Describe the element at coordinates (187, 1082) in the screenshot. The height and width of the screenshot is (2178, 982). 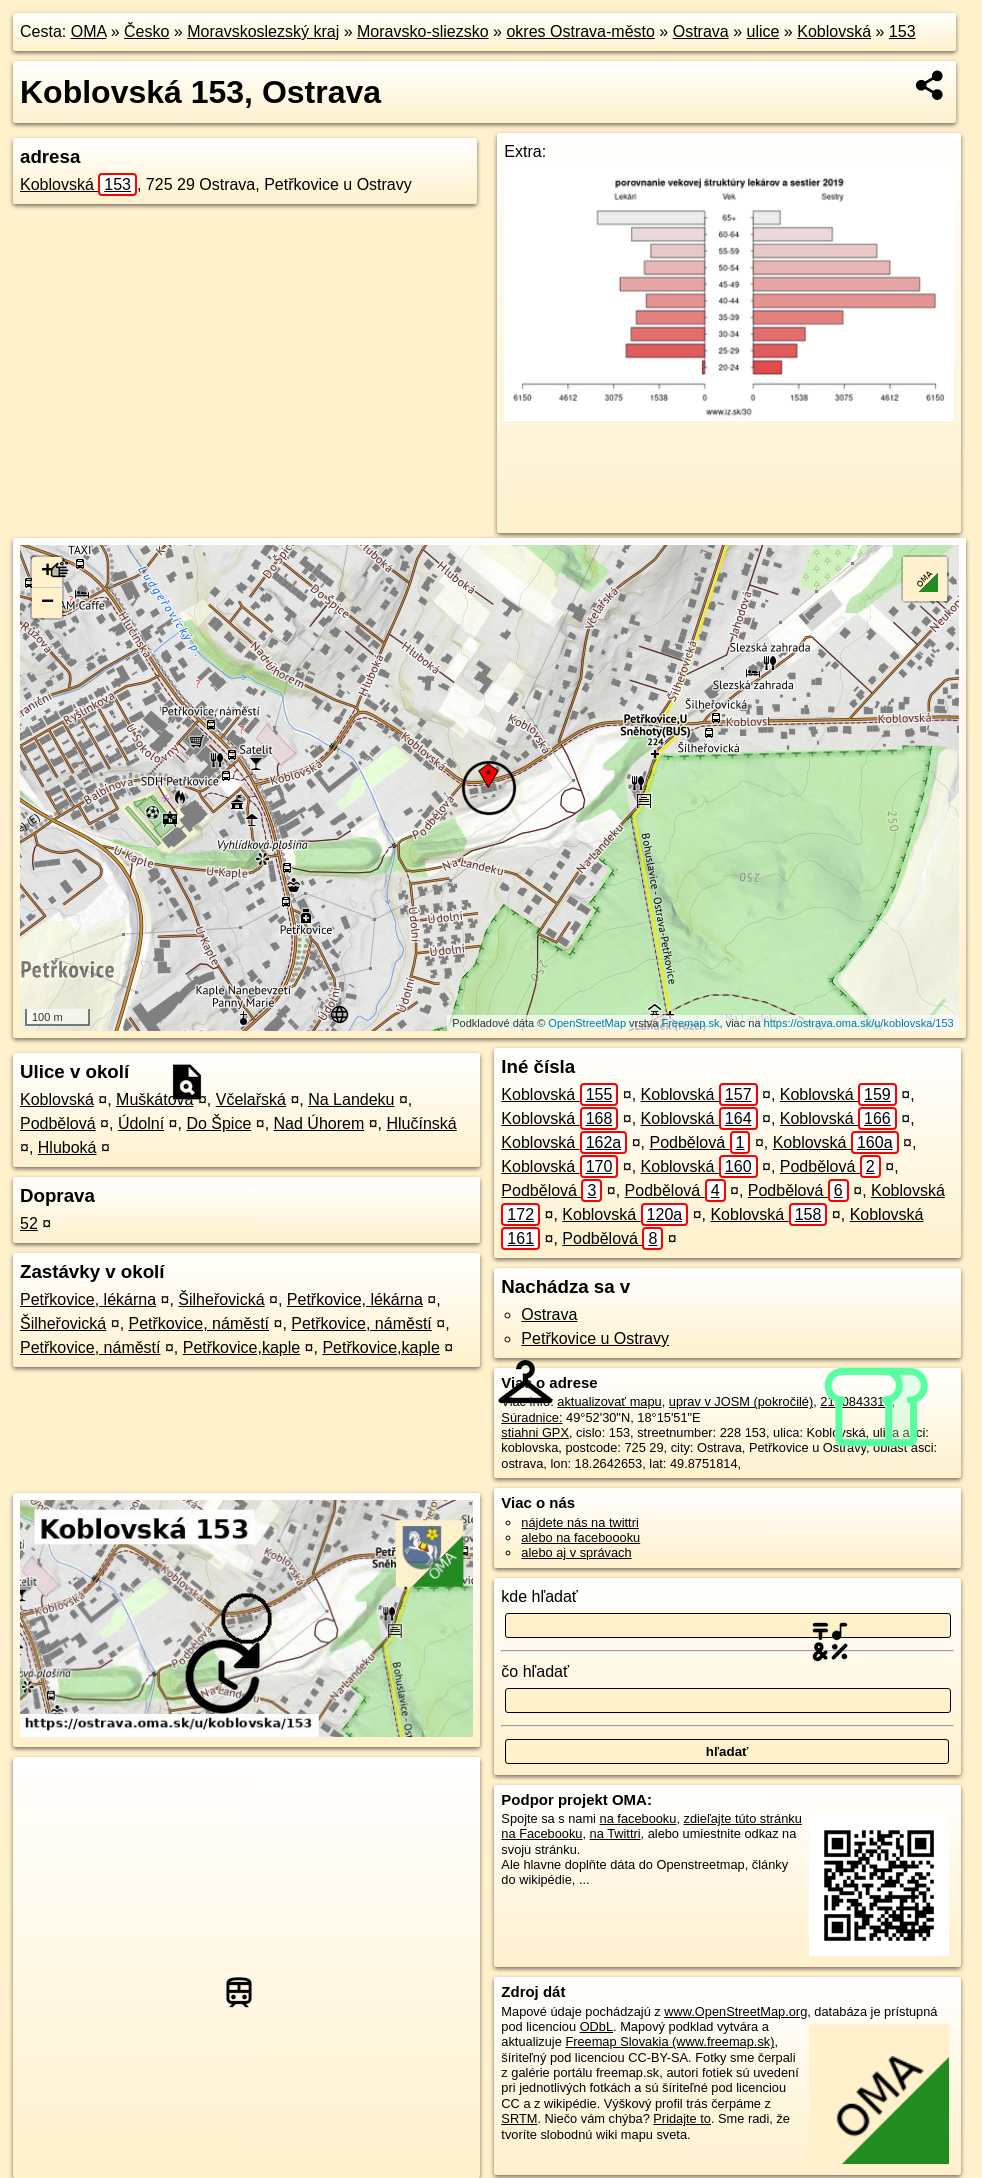
I see `scan document for plagiarism` at that location.